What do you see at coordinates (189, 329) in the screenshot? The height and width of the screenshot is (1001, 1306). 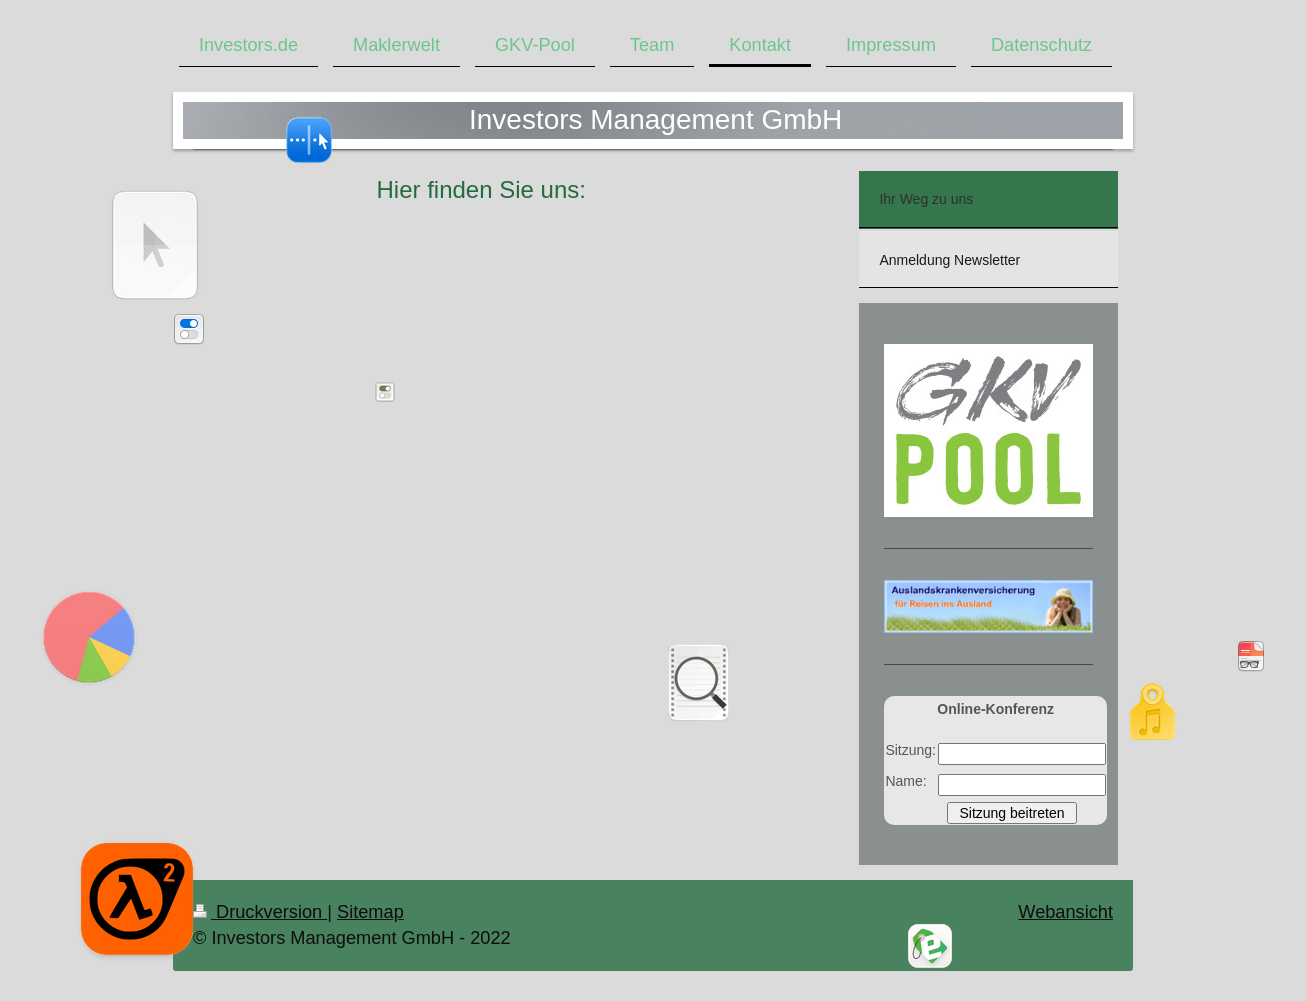 I see `open system settings or preferences` at bounding box center [189, 329].